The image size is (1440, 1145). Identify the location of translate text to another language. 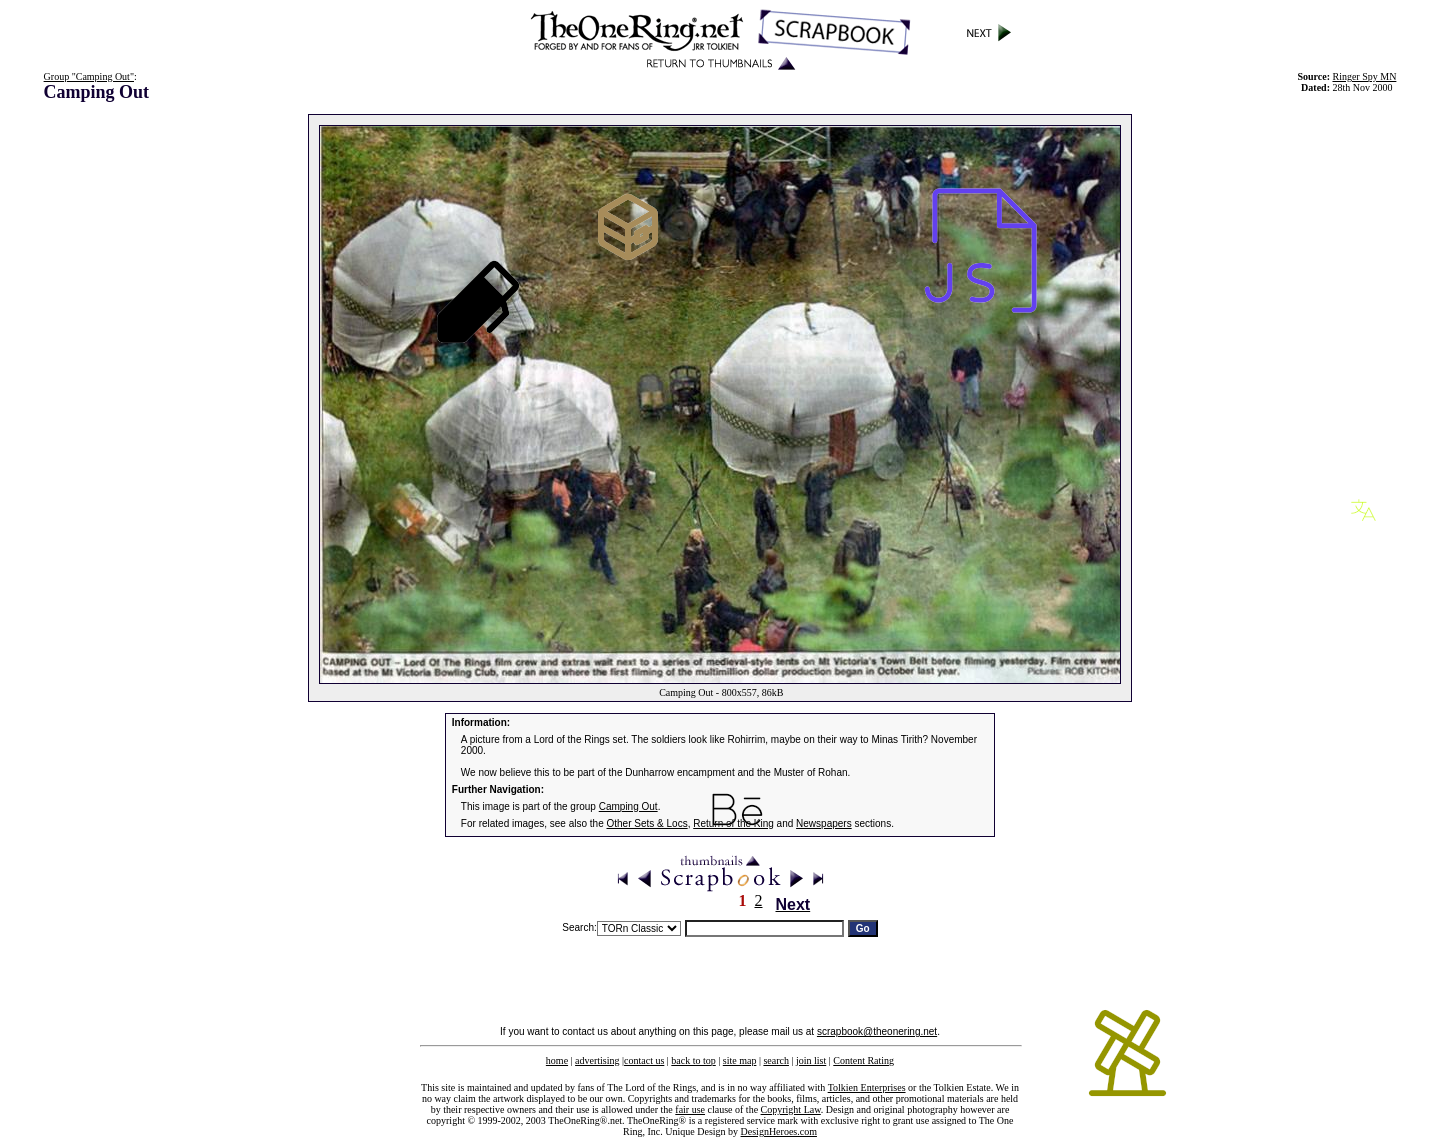
(1362, 510).